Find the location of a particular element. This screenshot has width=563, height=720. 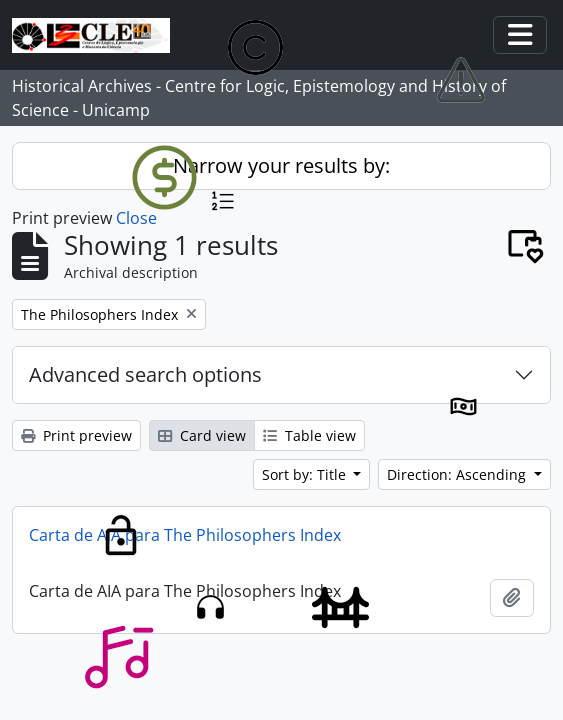

indicates a warning or caution state is located at coordinates (461, 80).